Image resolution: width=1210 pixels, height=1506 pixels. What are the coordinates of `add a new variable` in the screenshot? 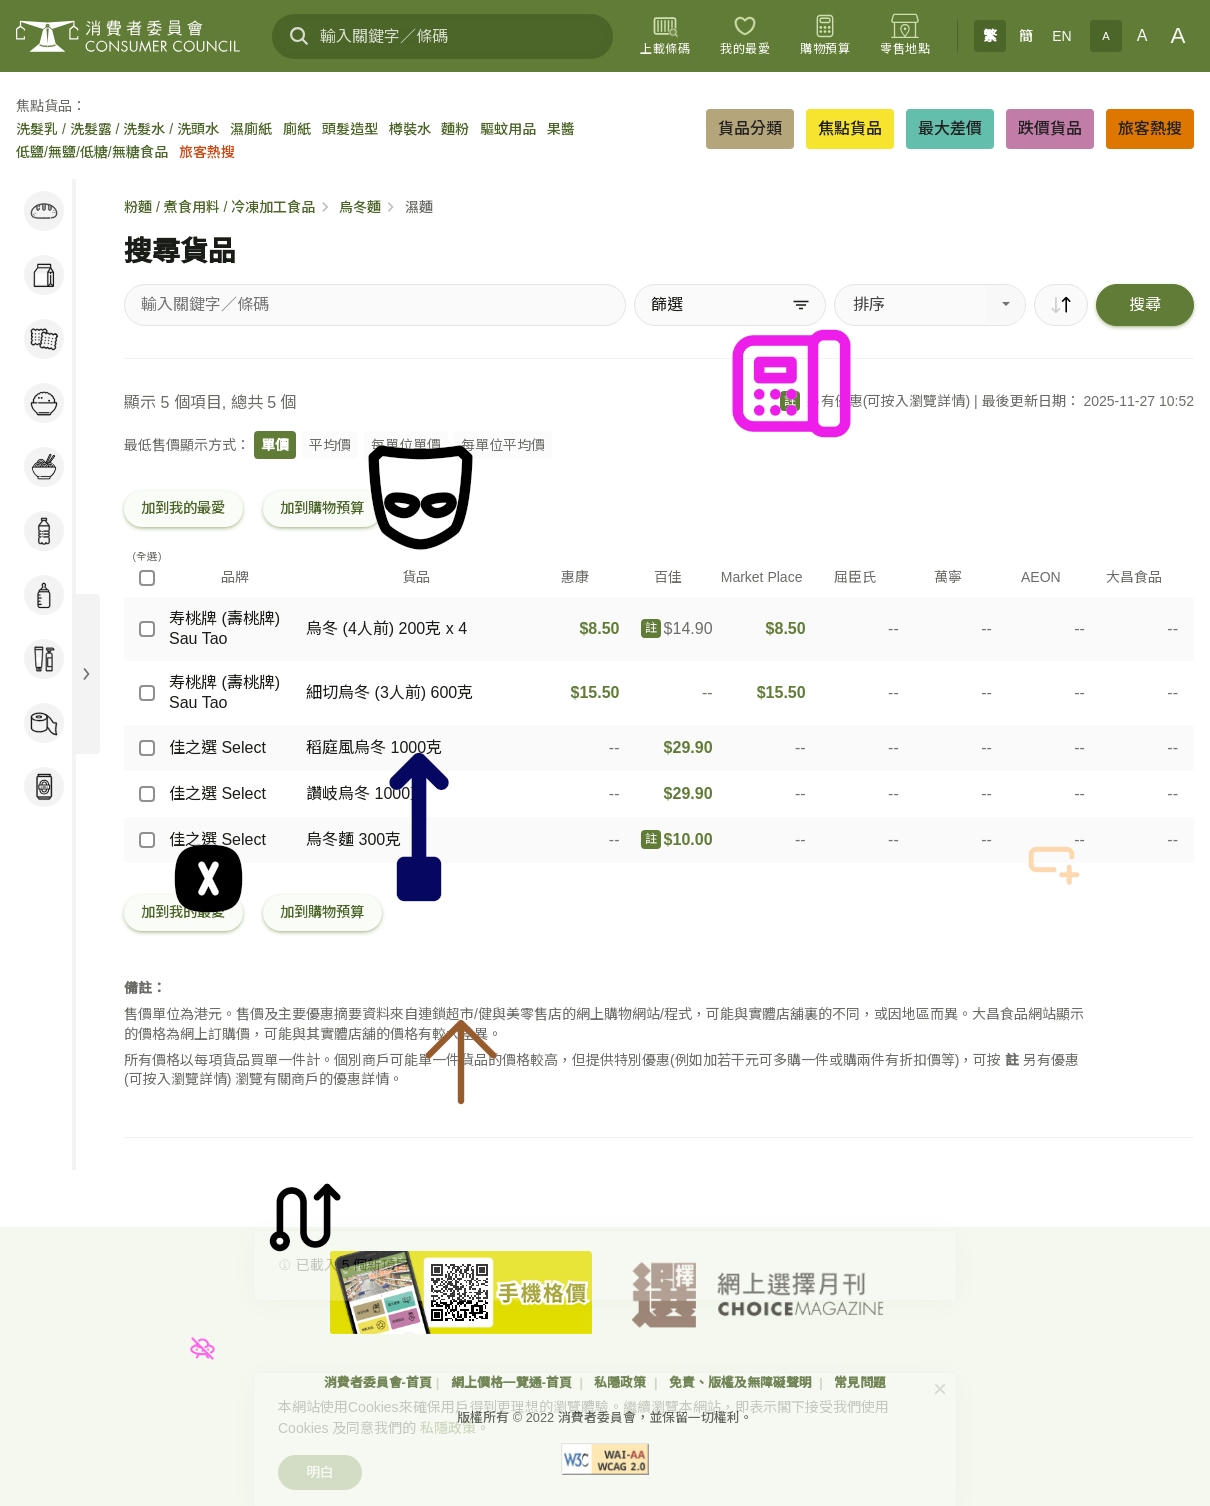 It's located at (1051, 859).